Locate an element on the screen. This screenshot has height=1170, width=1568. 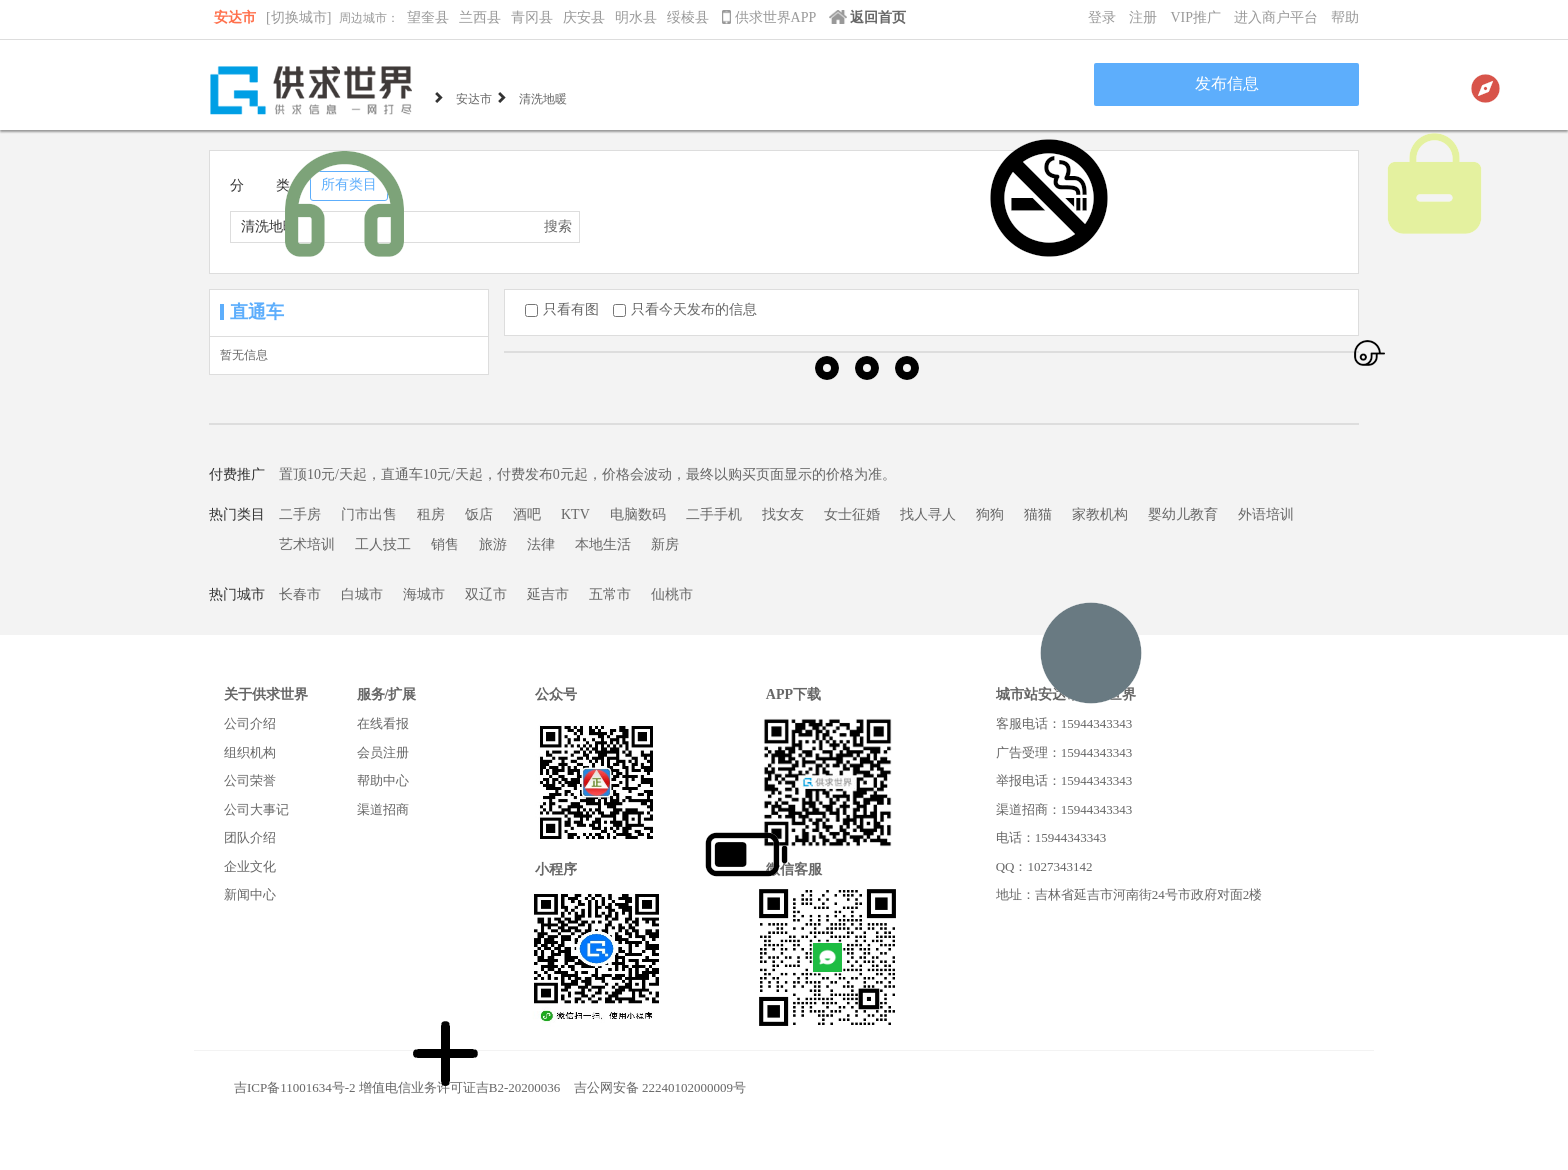
indicates a no smoking zone or policy is located at coordinates (1049, 198).